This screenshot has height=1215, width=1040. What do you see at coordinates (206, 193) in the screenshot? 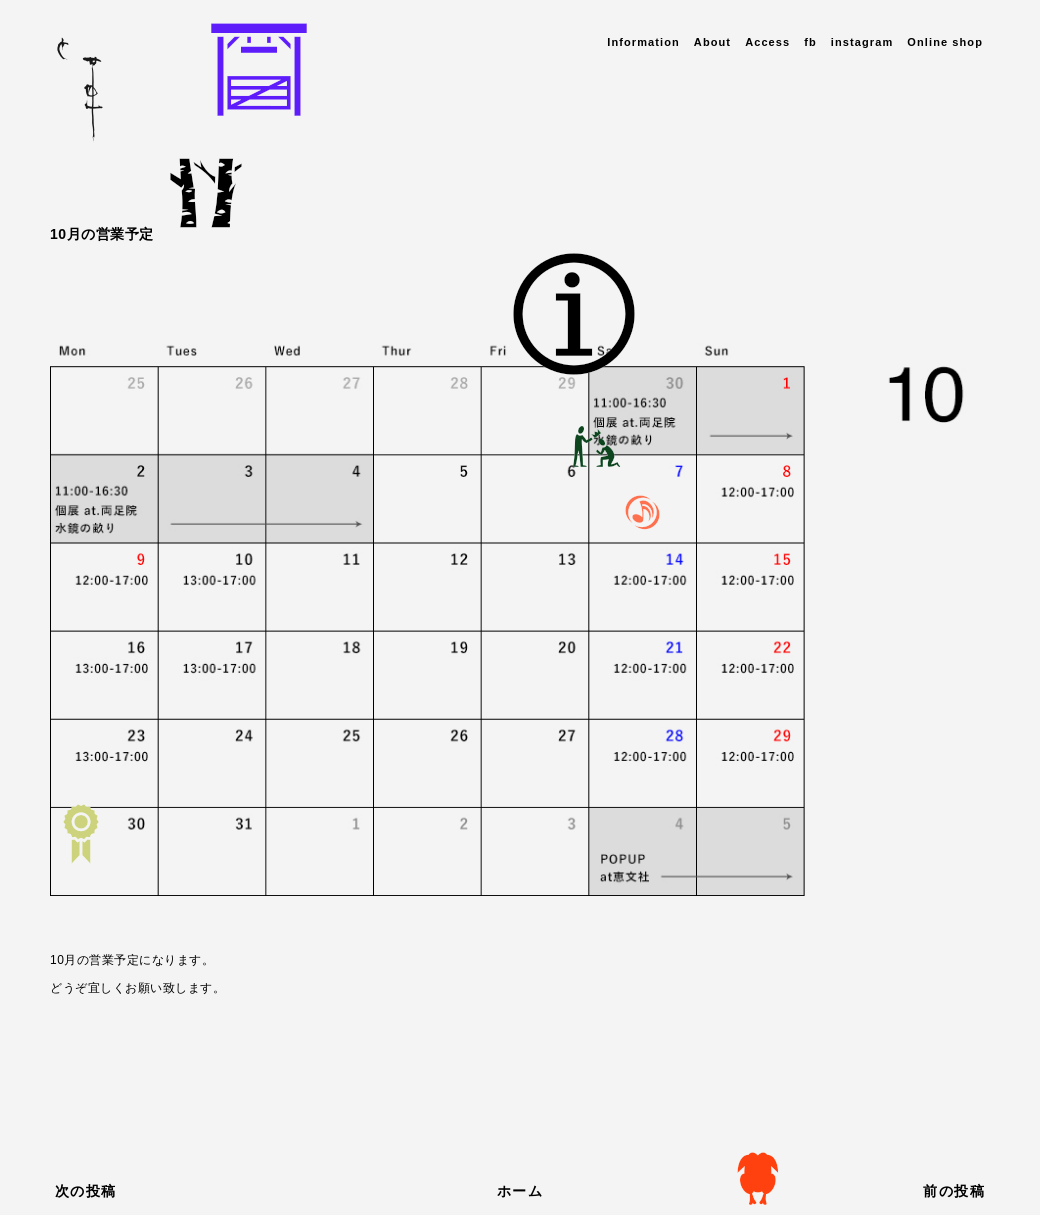
I see `access forest or nature-themed game area` at bounding box center [206, 193].